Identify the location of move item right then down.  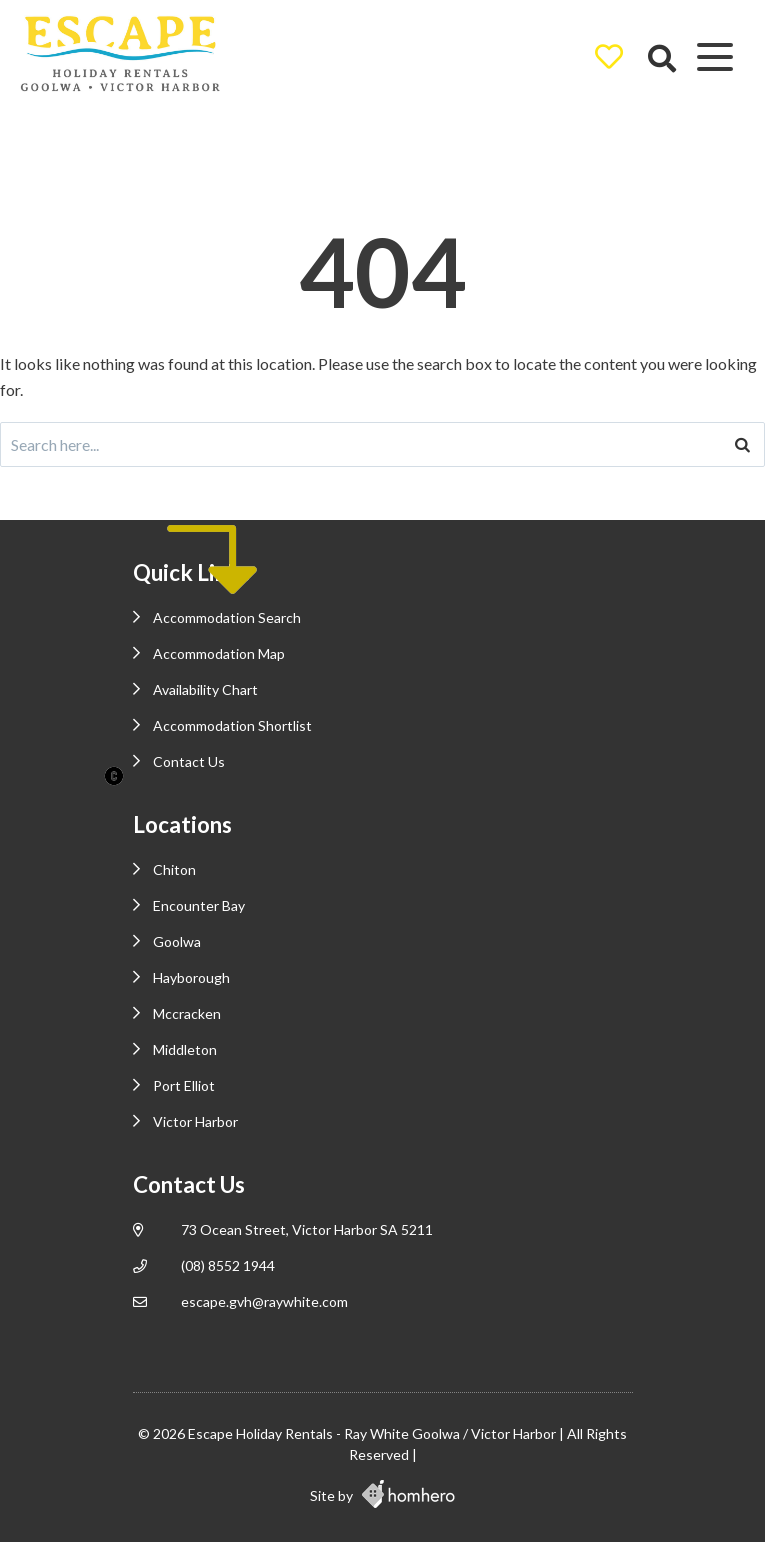
(212, 556).